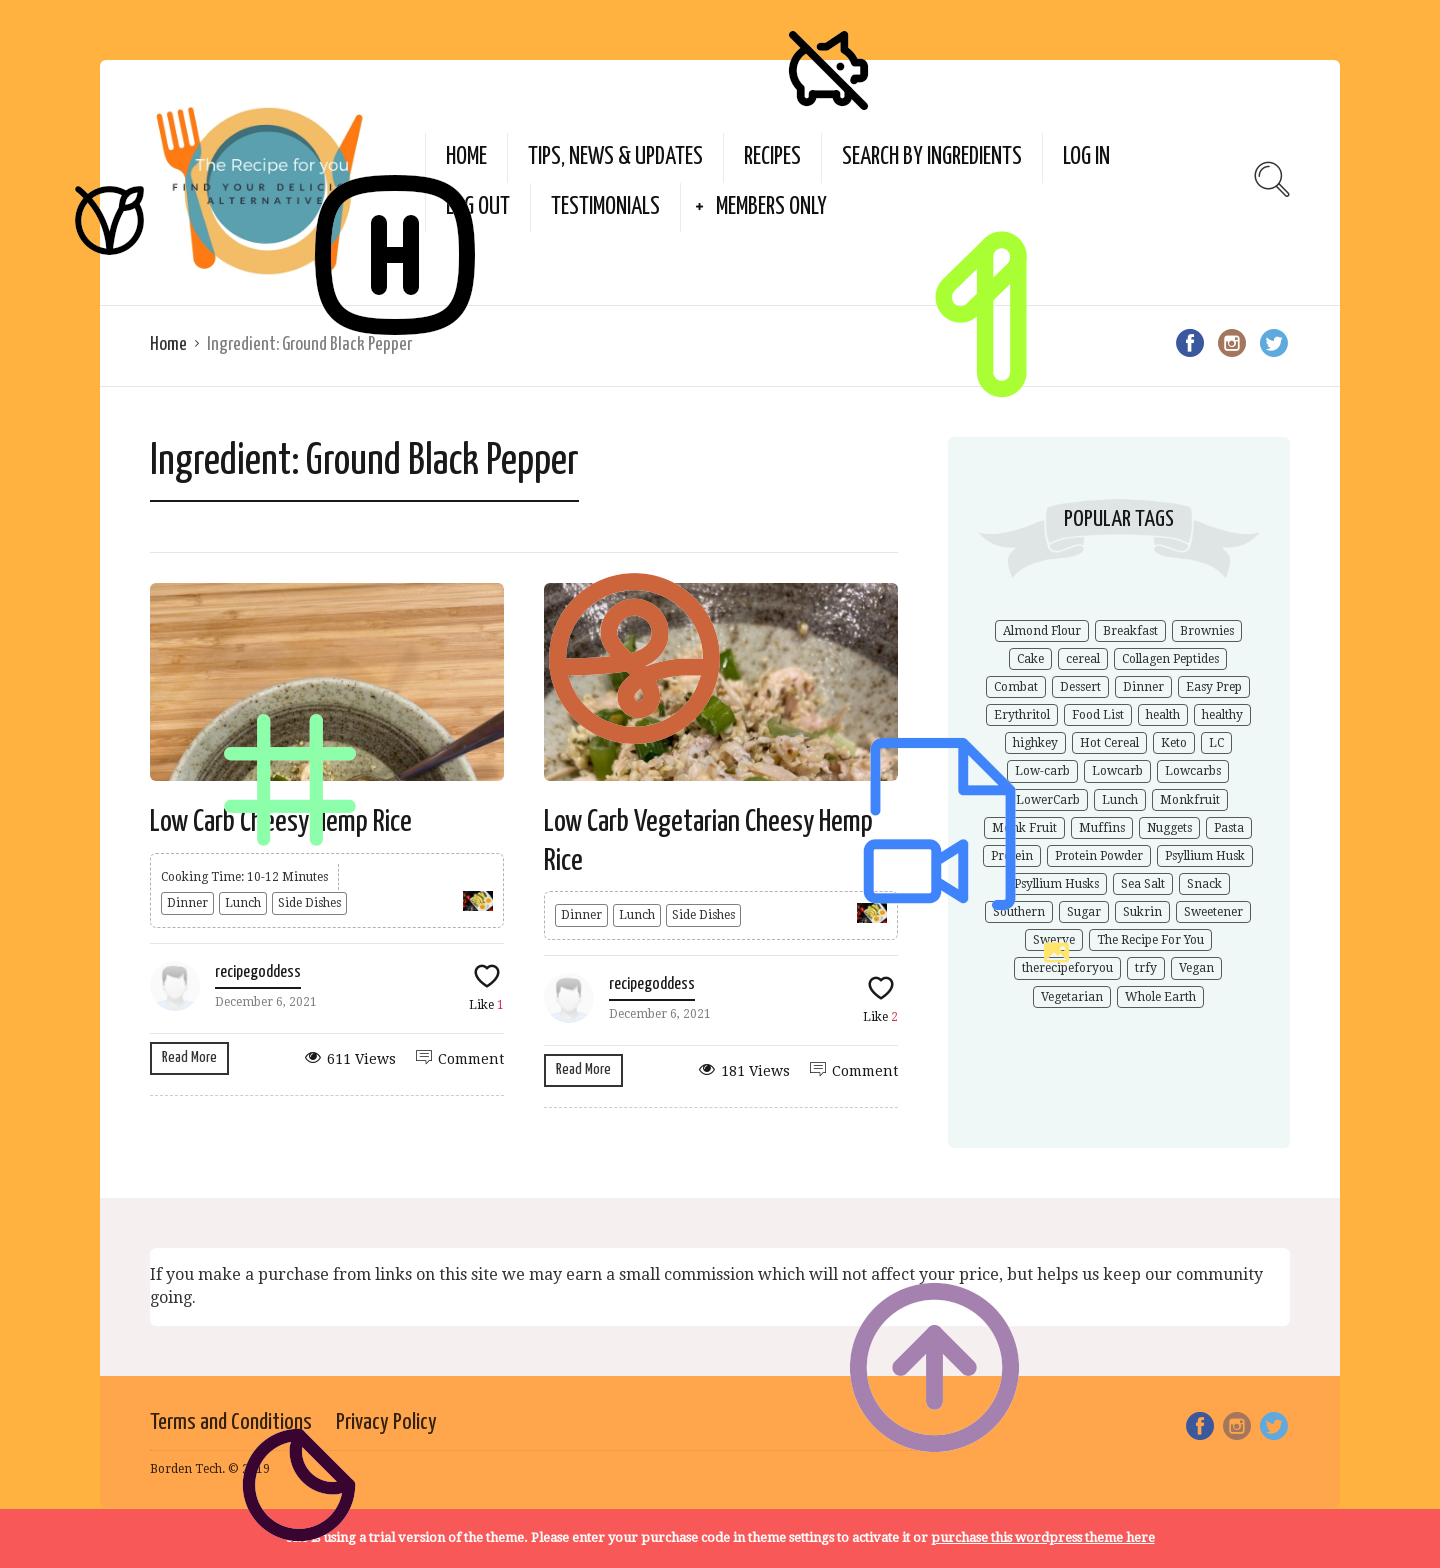 This screenshot has height=1568, width=1440. I want to click on visit couchsurfing website or app, so click(634, 658).